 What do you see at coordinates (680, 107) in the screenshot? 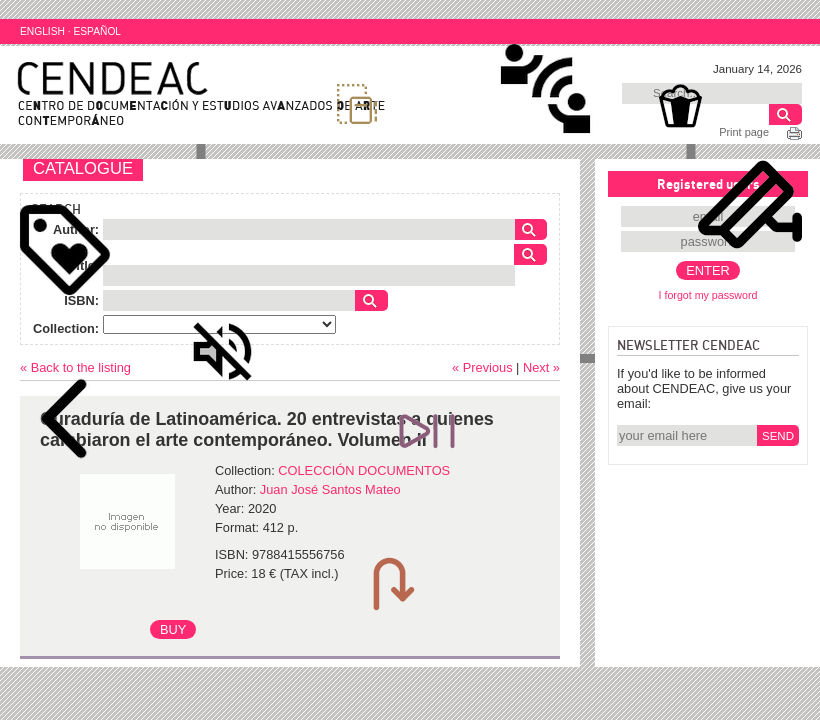
I see `access movies or entertainment content` at bounding box center [680, 107].